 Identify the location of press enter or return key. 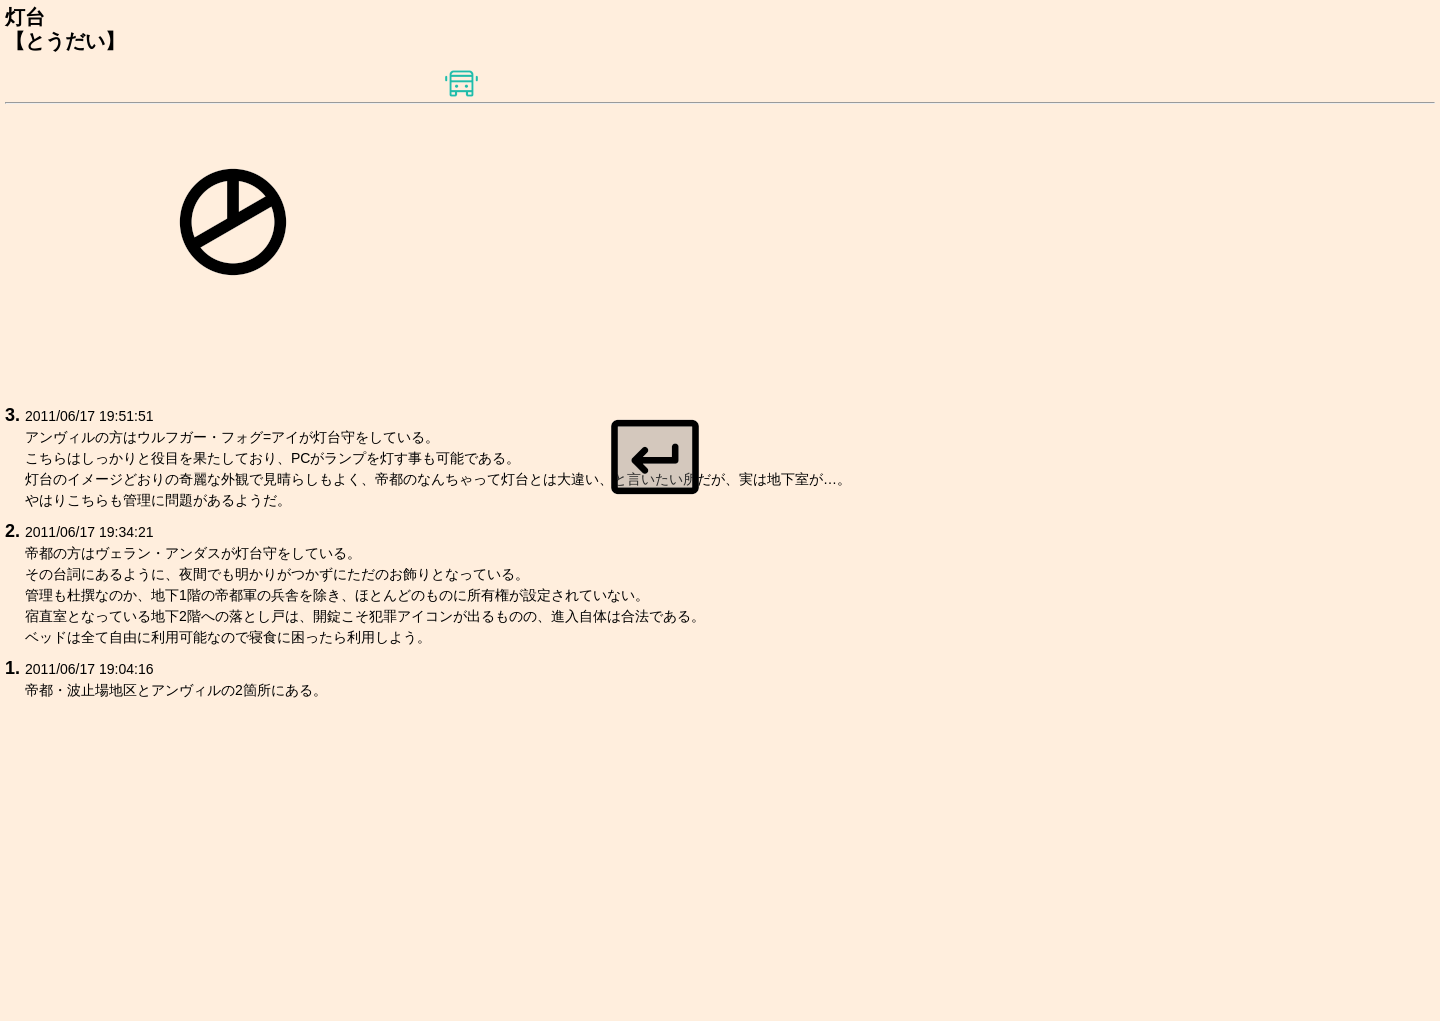
(655, 457).